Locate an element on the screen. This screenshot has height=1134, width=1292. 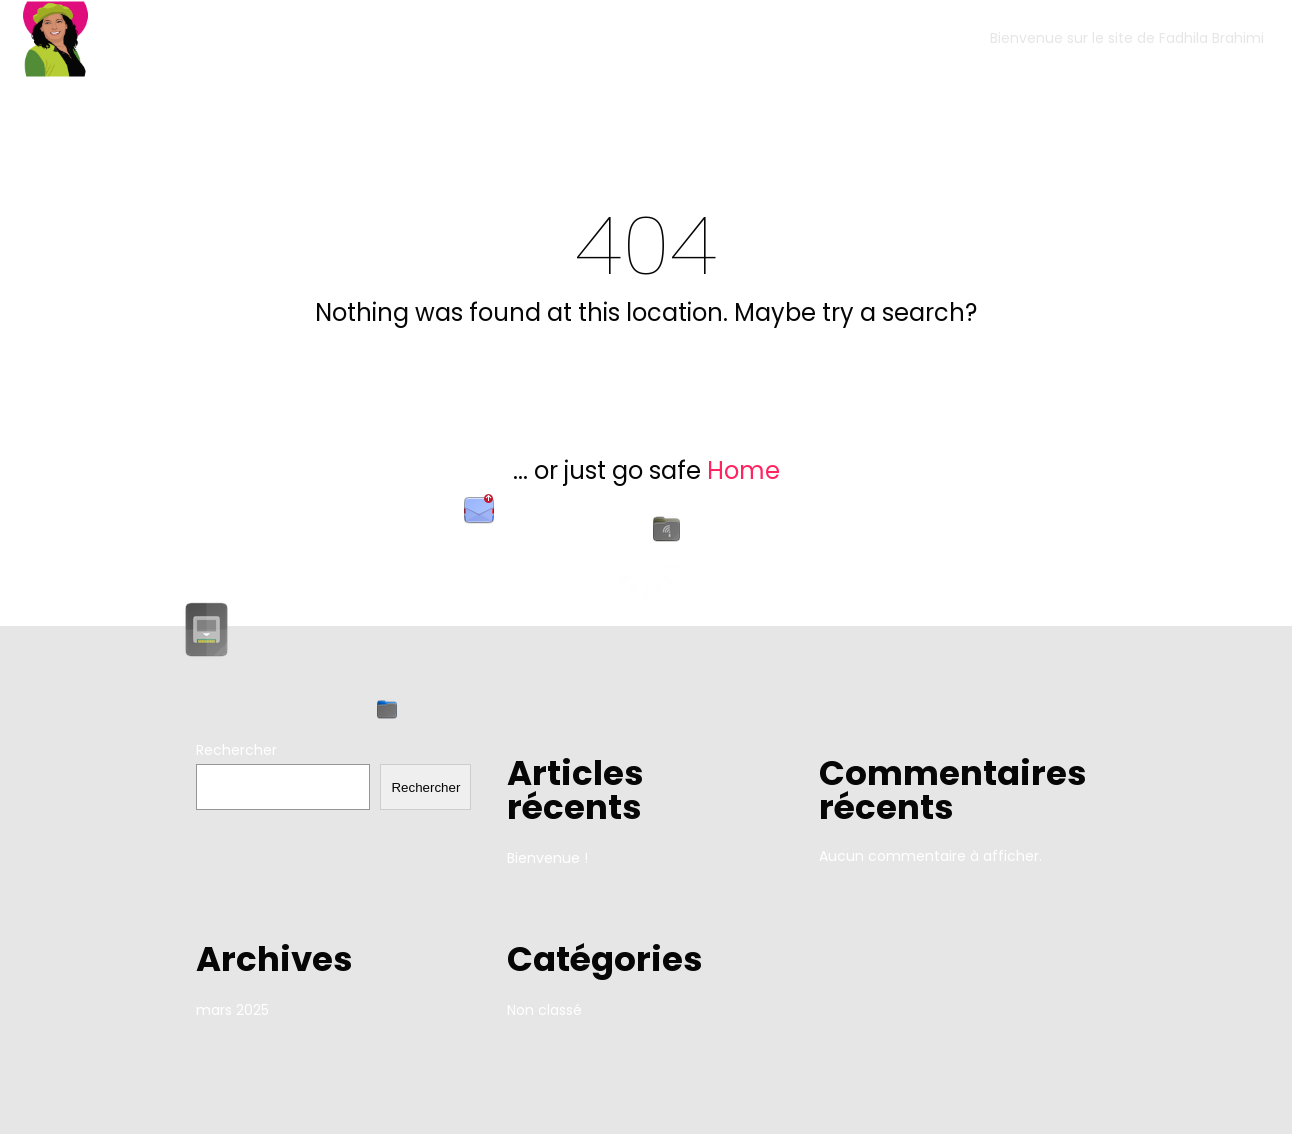
open a folder to view its contents is located at coordinates (387, 709).